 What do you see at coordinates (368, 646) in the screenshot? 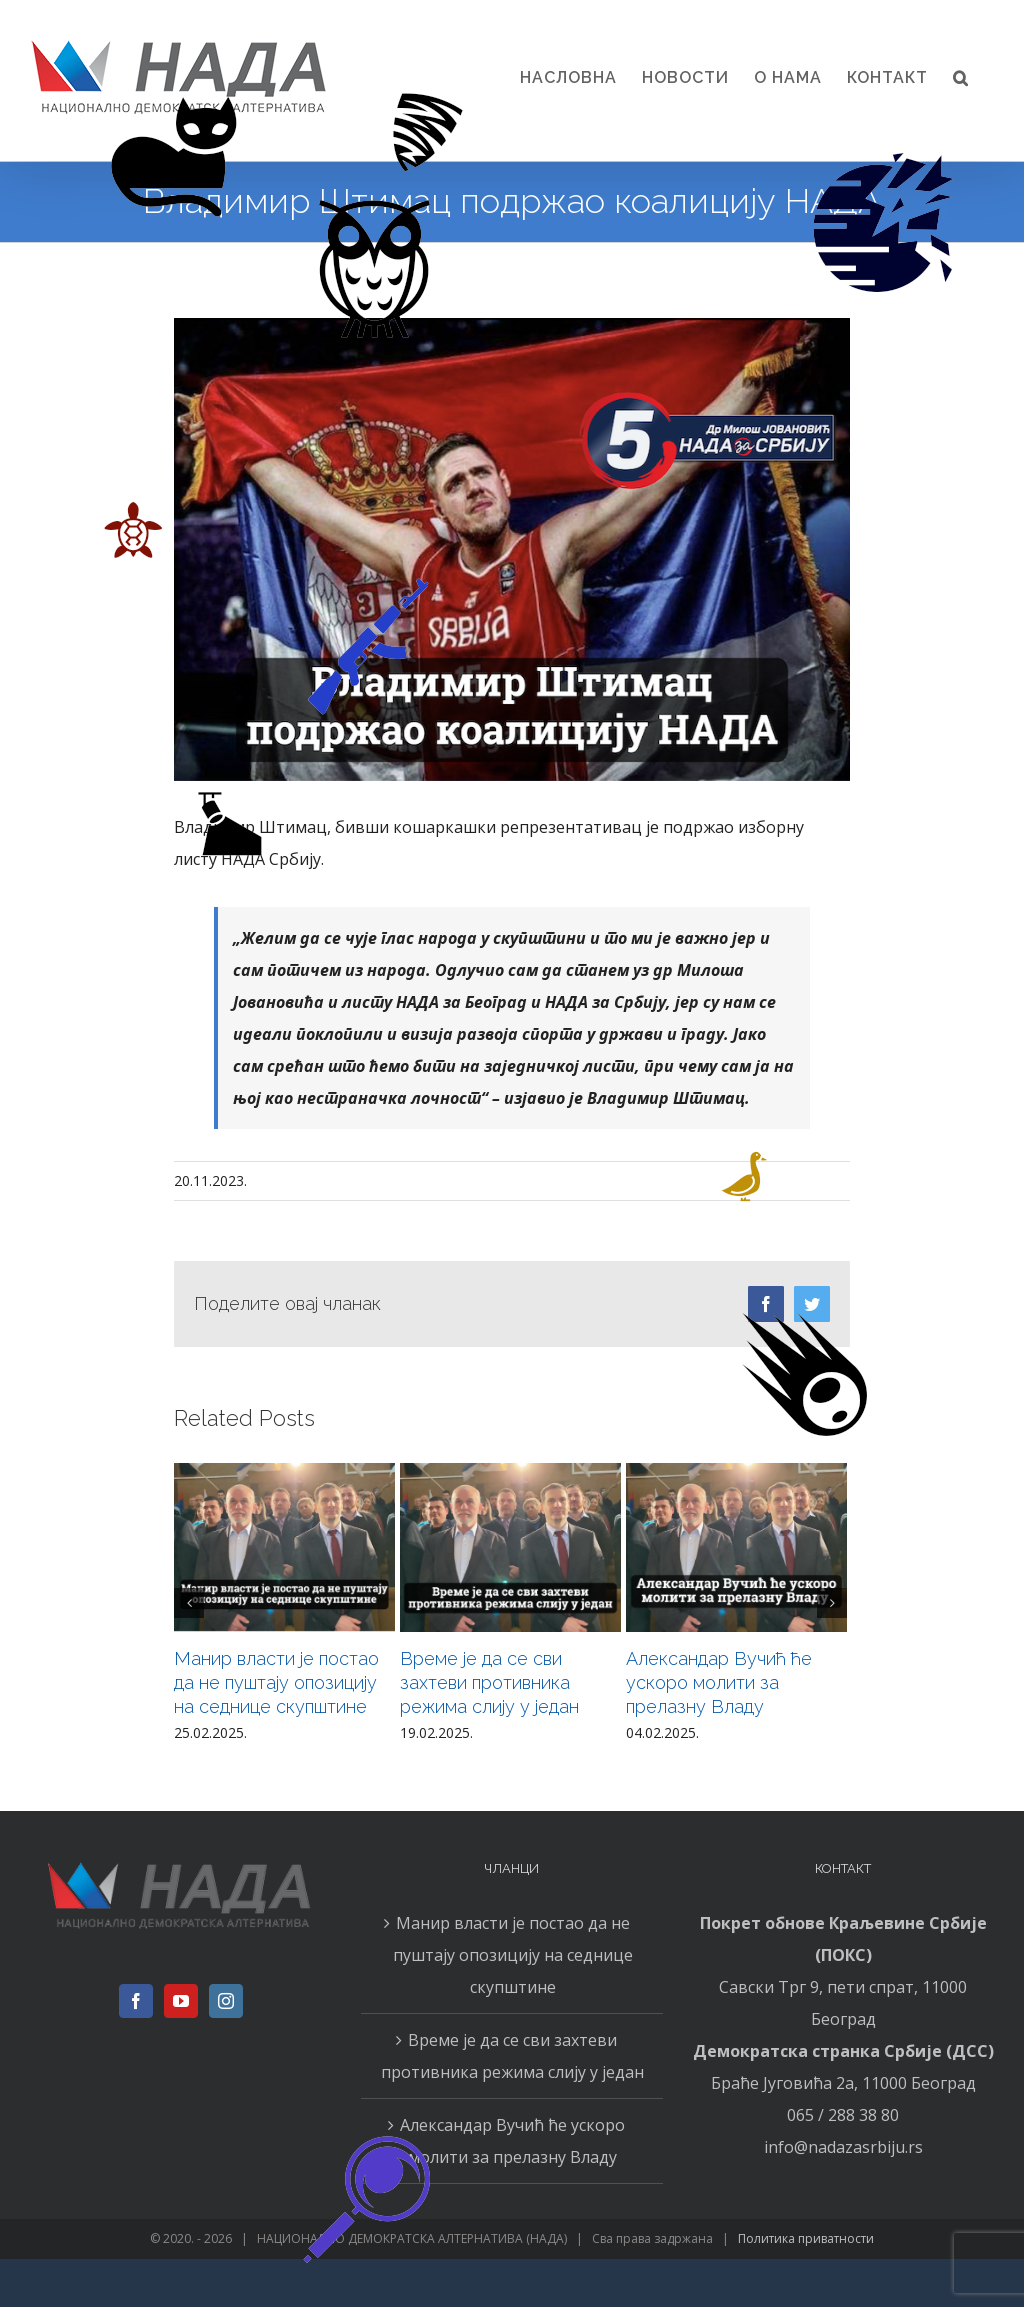
I see `weapon or firearm item in game inventory` at bounding box center [368, 646].